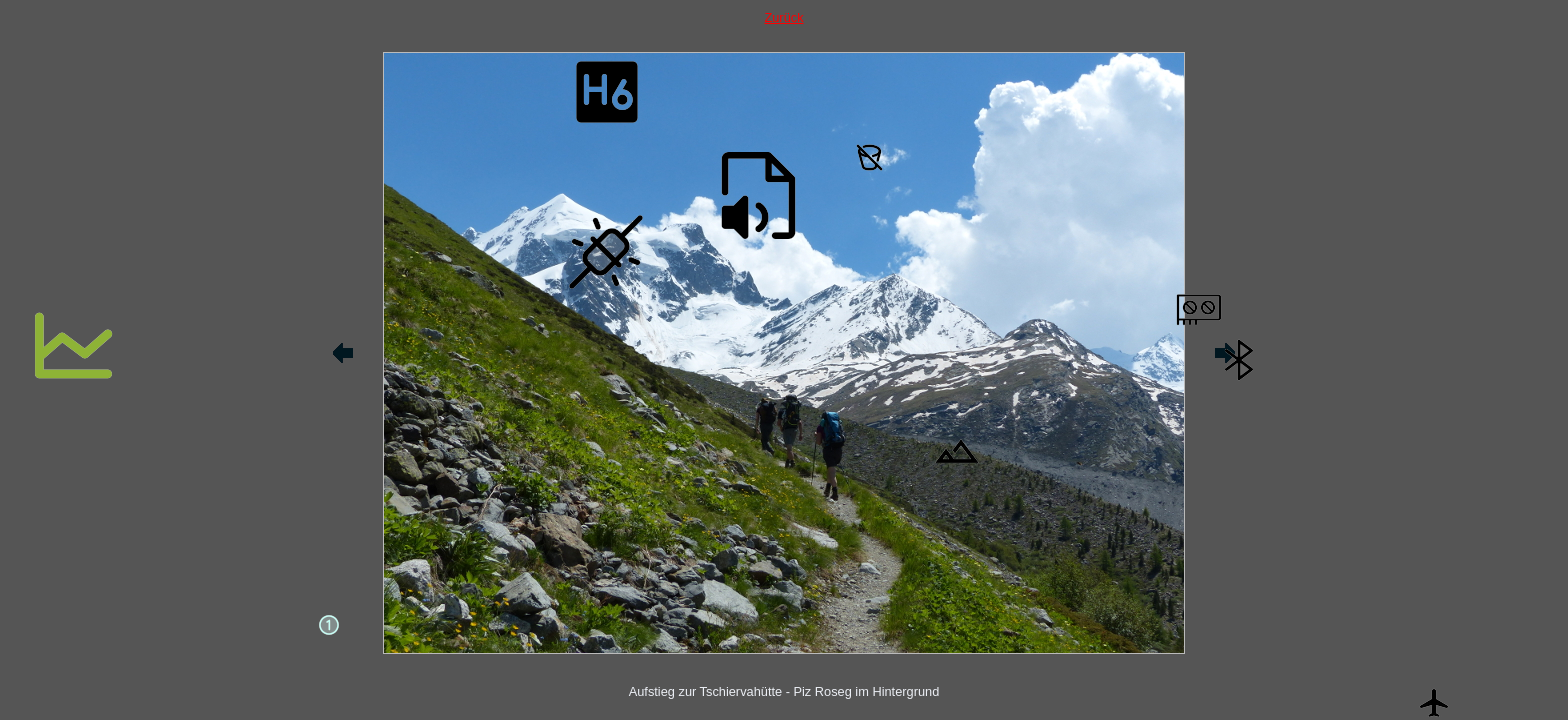 The image size is (1568, 720). Describe the element at coordinates (73, 345) in the screenshot. I see `view analytics or statistics` at that location.